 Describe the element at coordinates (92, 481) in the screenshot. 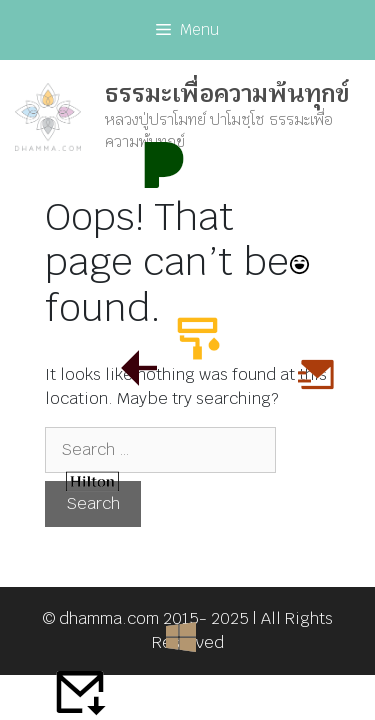

I see `access the Hilton hotels app or website` at that location.